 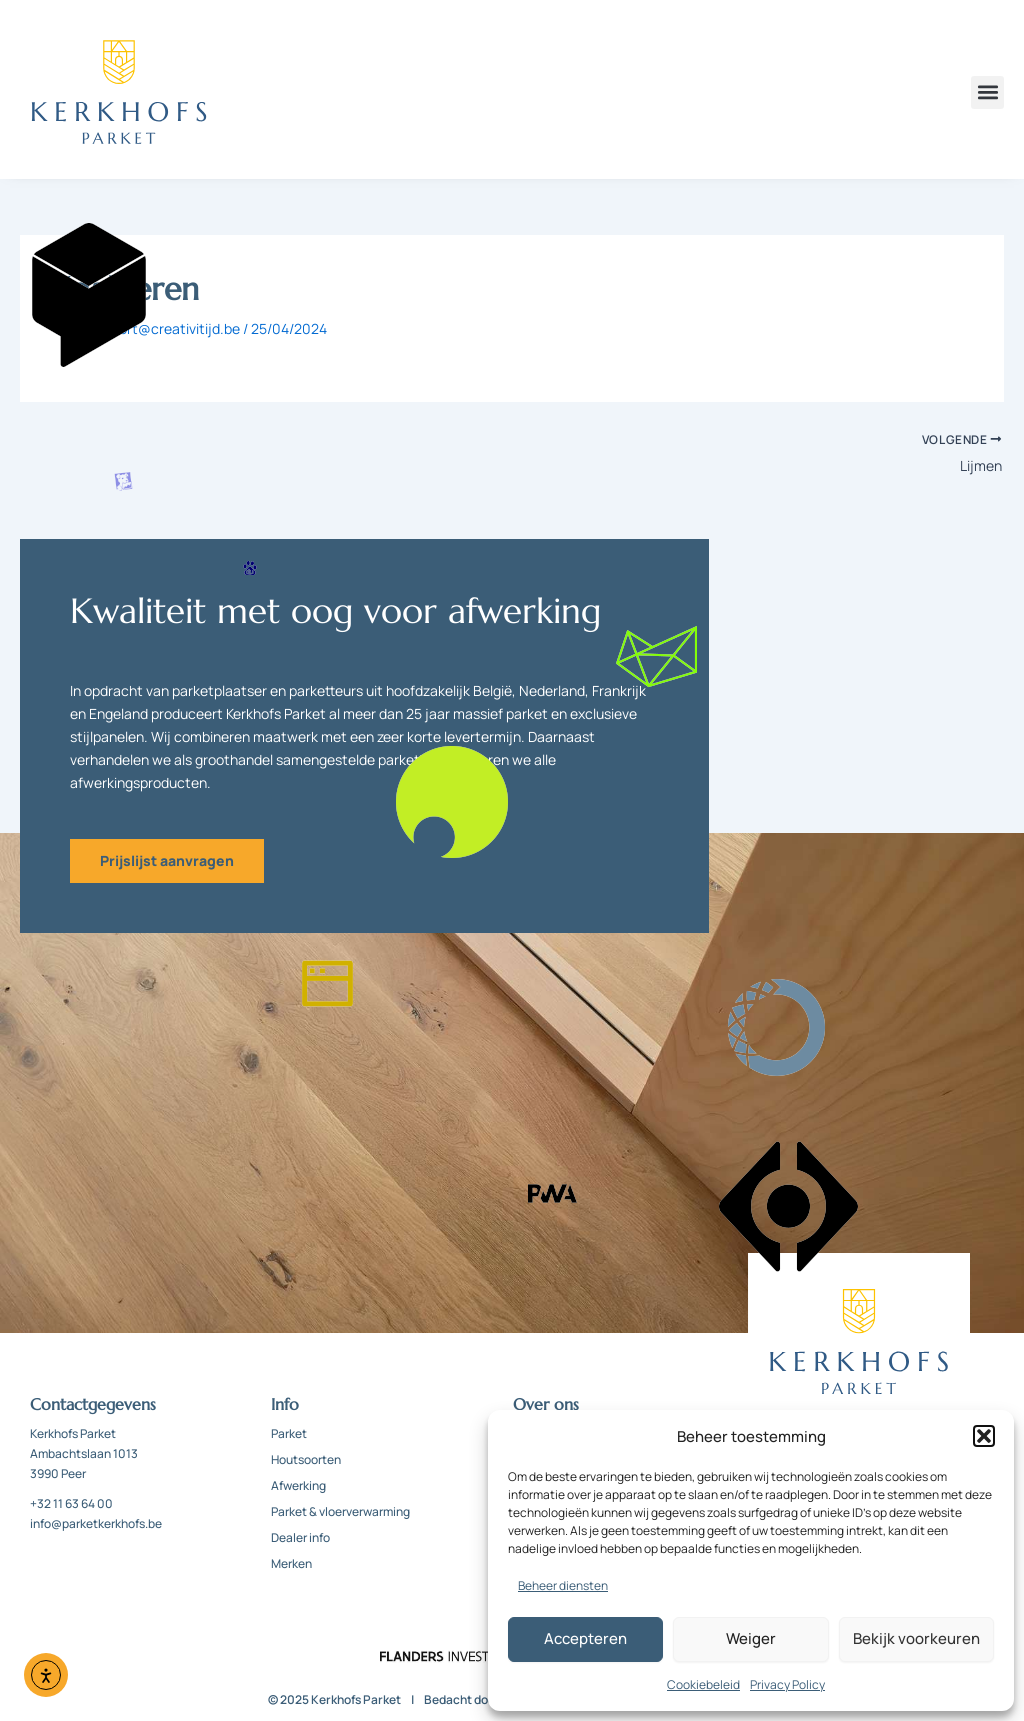 What do you see at coordinates (123, 481) in the screenshot?
I see `open Datadog monitoring dashboard` at bounding box center [123, 481].